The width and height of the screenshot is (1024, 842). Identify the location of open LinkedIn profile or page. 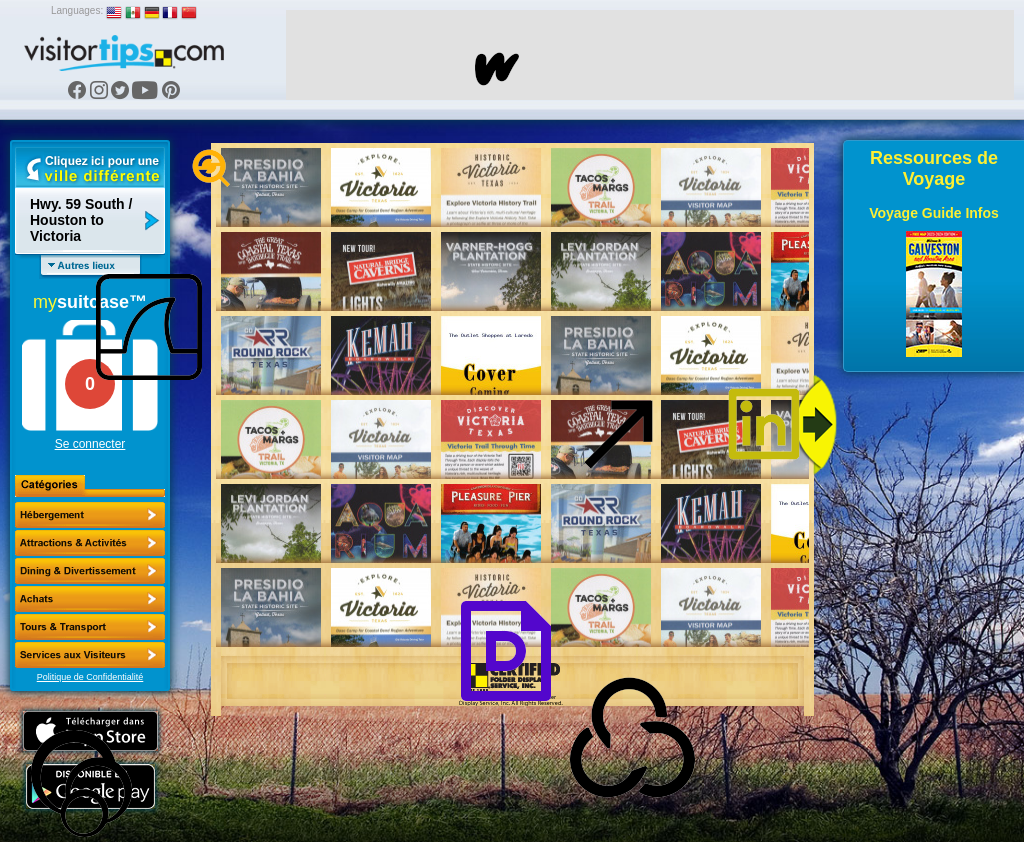
(764, 424).